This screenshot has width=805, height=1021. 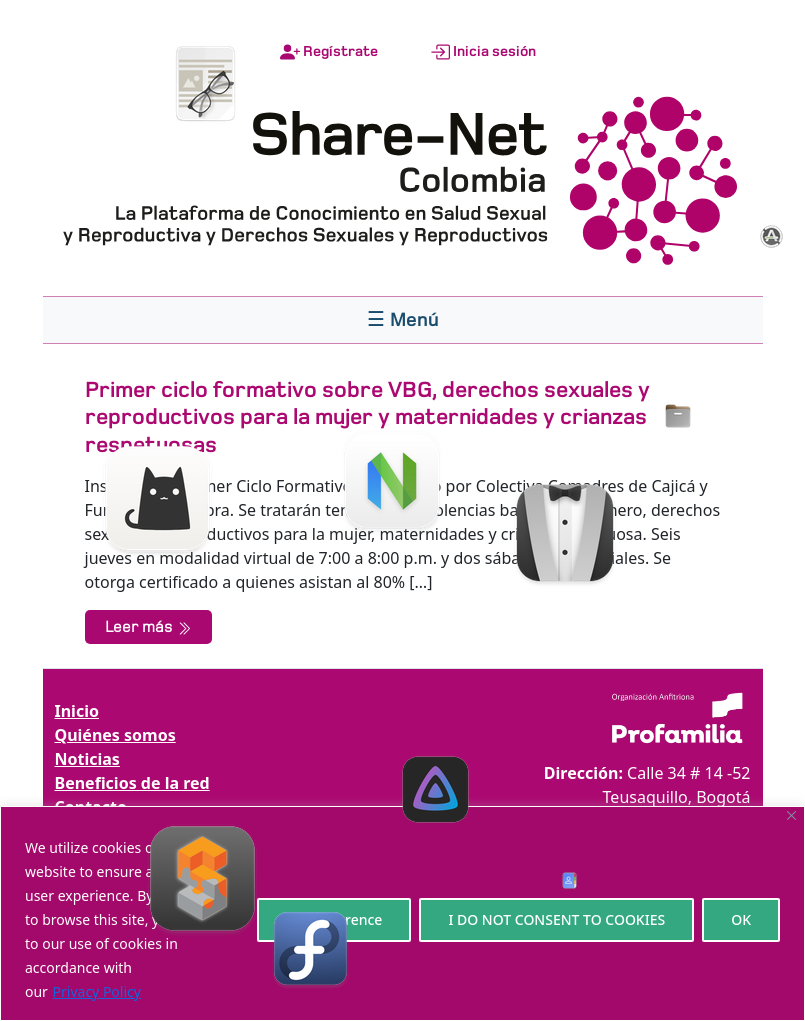 I want to click on open office productivity suite, so click(x=205, y=83).